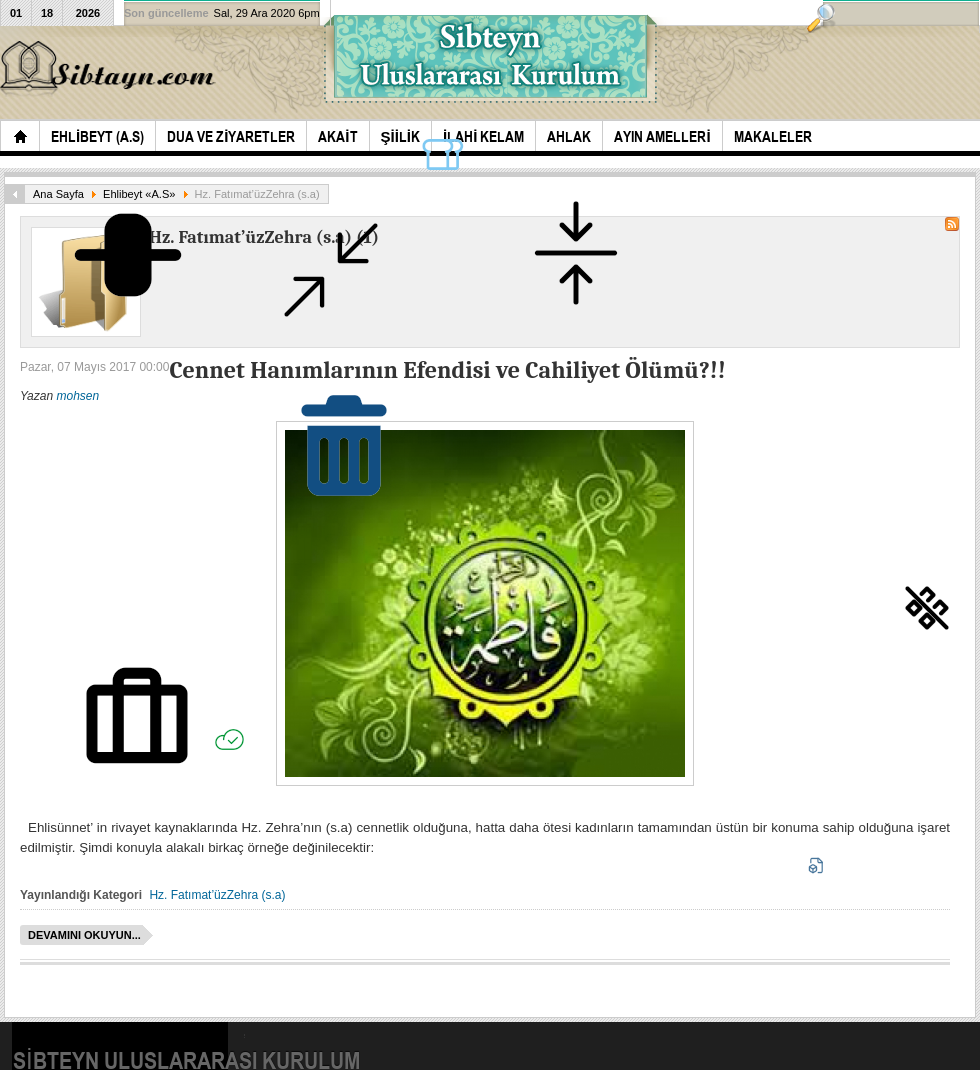  What do you see at coordinates (344, 447) in the screenshot?
I see `delete selected item` at bounding box center [344, 447].